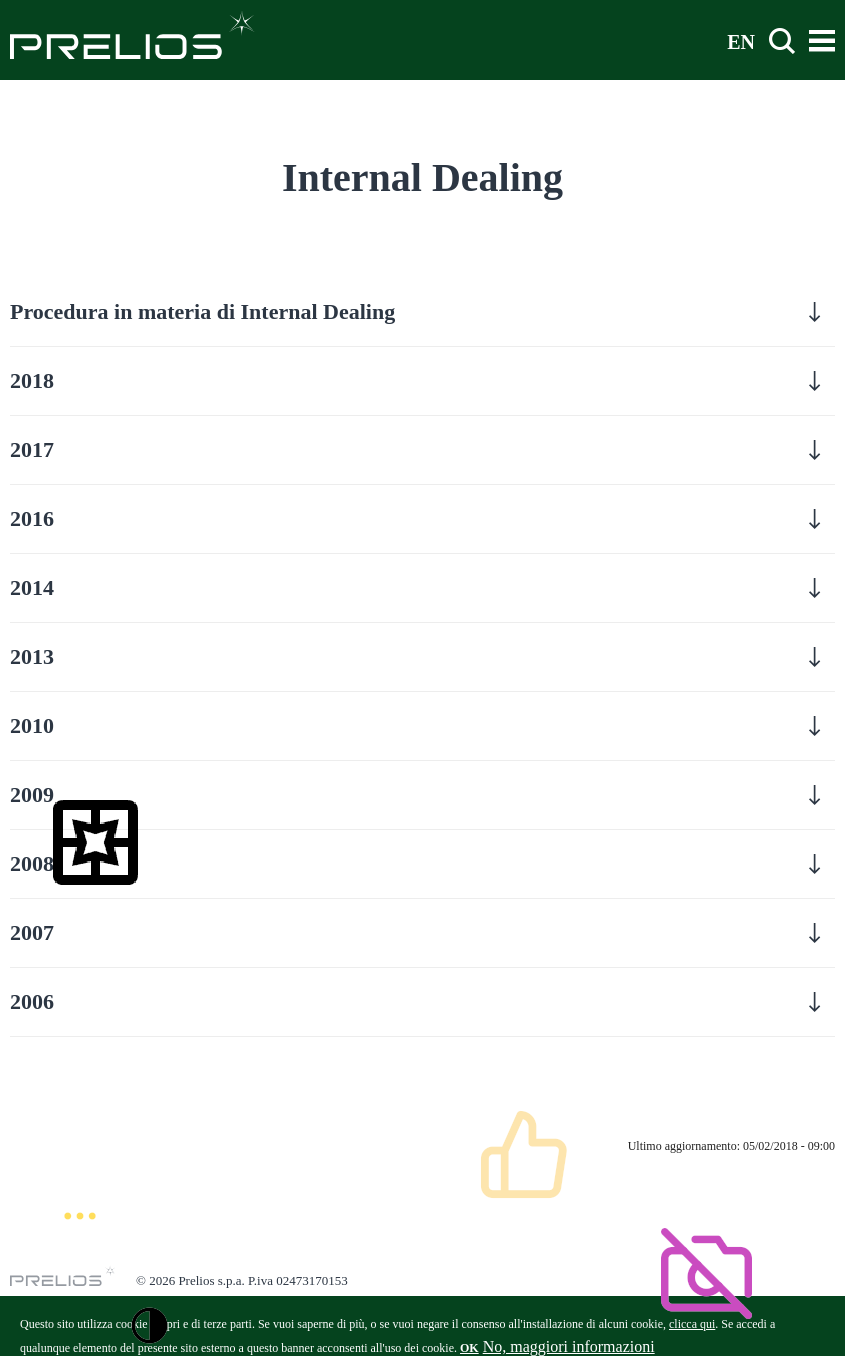 The image size is (845, 1356). I want to click on camera is disabled or turned off, so click(706, 1273).